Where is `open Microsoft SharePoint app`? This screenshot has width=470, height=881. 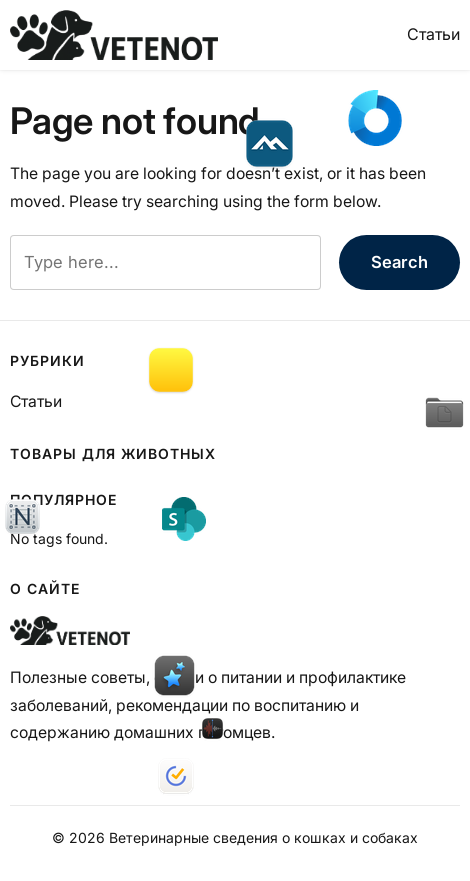 open Microsoft SharePoint app is located at coordinates (184, 519).